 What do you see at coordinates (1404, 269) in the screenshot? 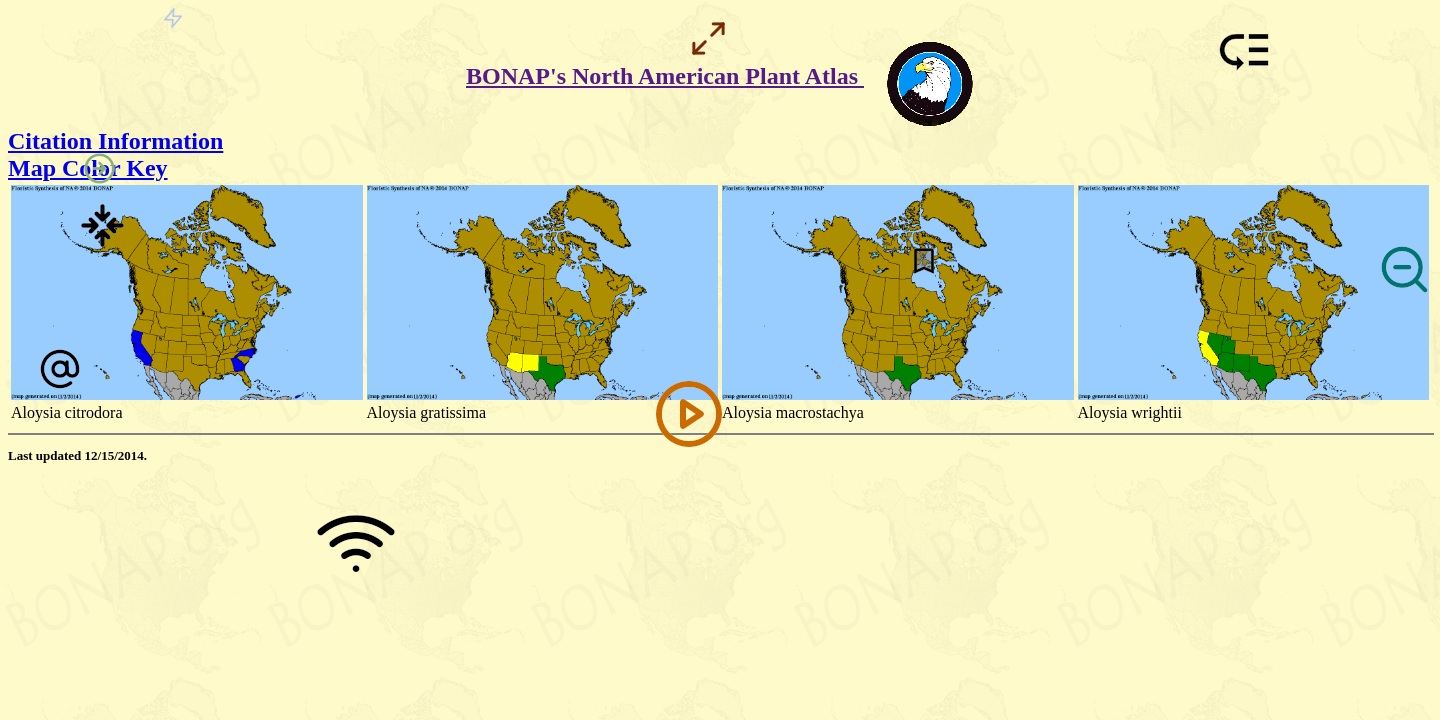
I see `zoom out to see more content` at bounding box center [1404, 269].